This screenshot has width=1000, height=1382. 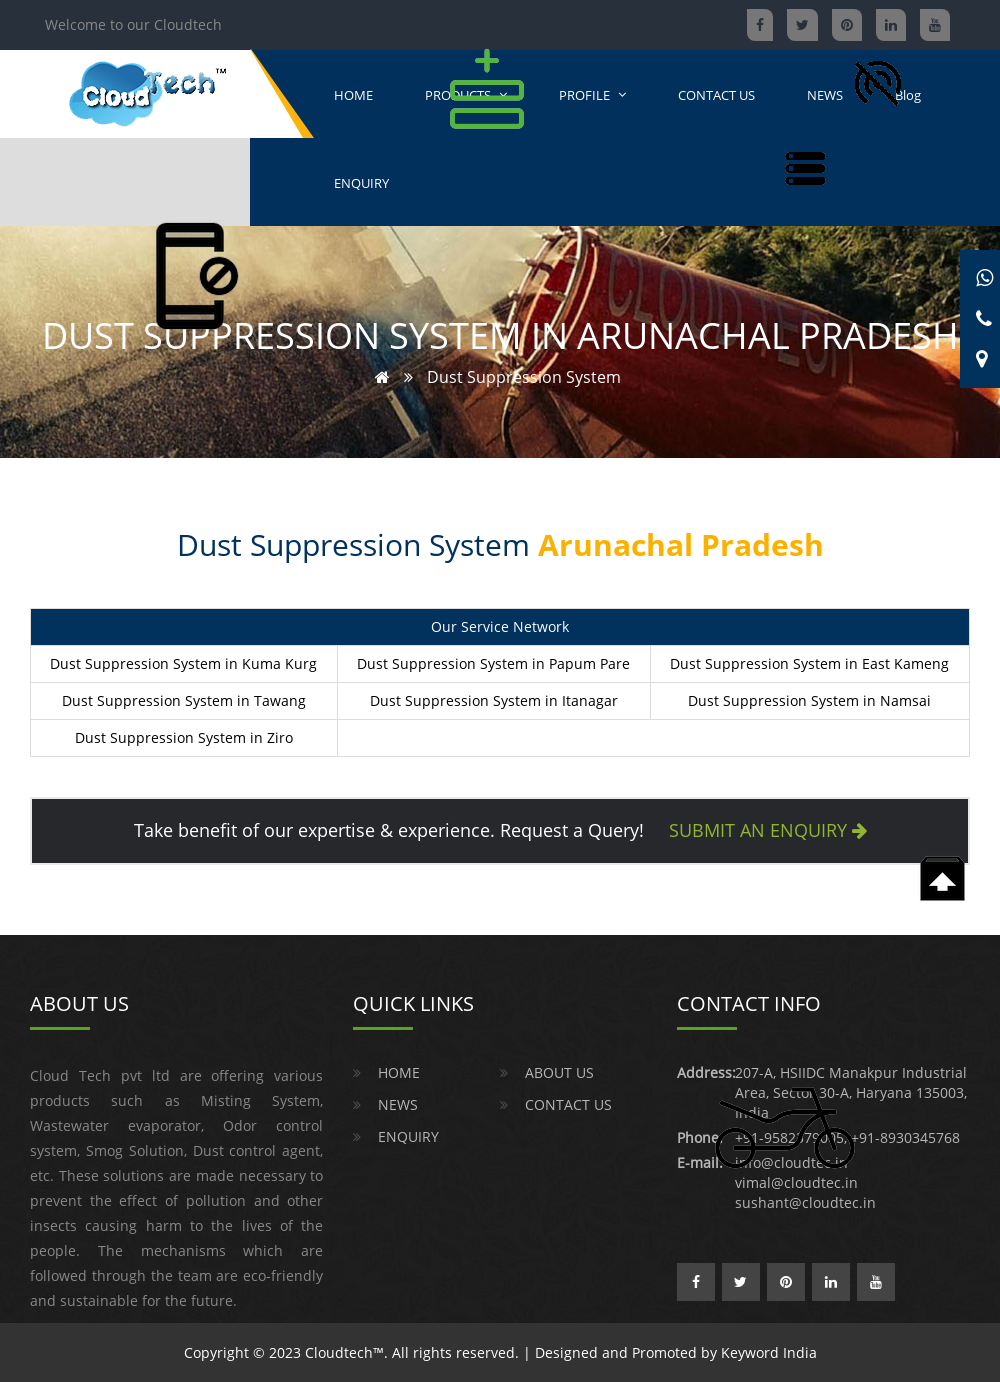 I want to click on block or restrict an app, so click(x=190, y=276).